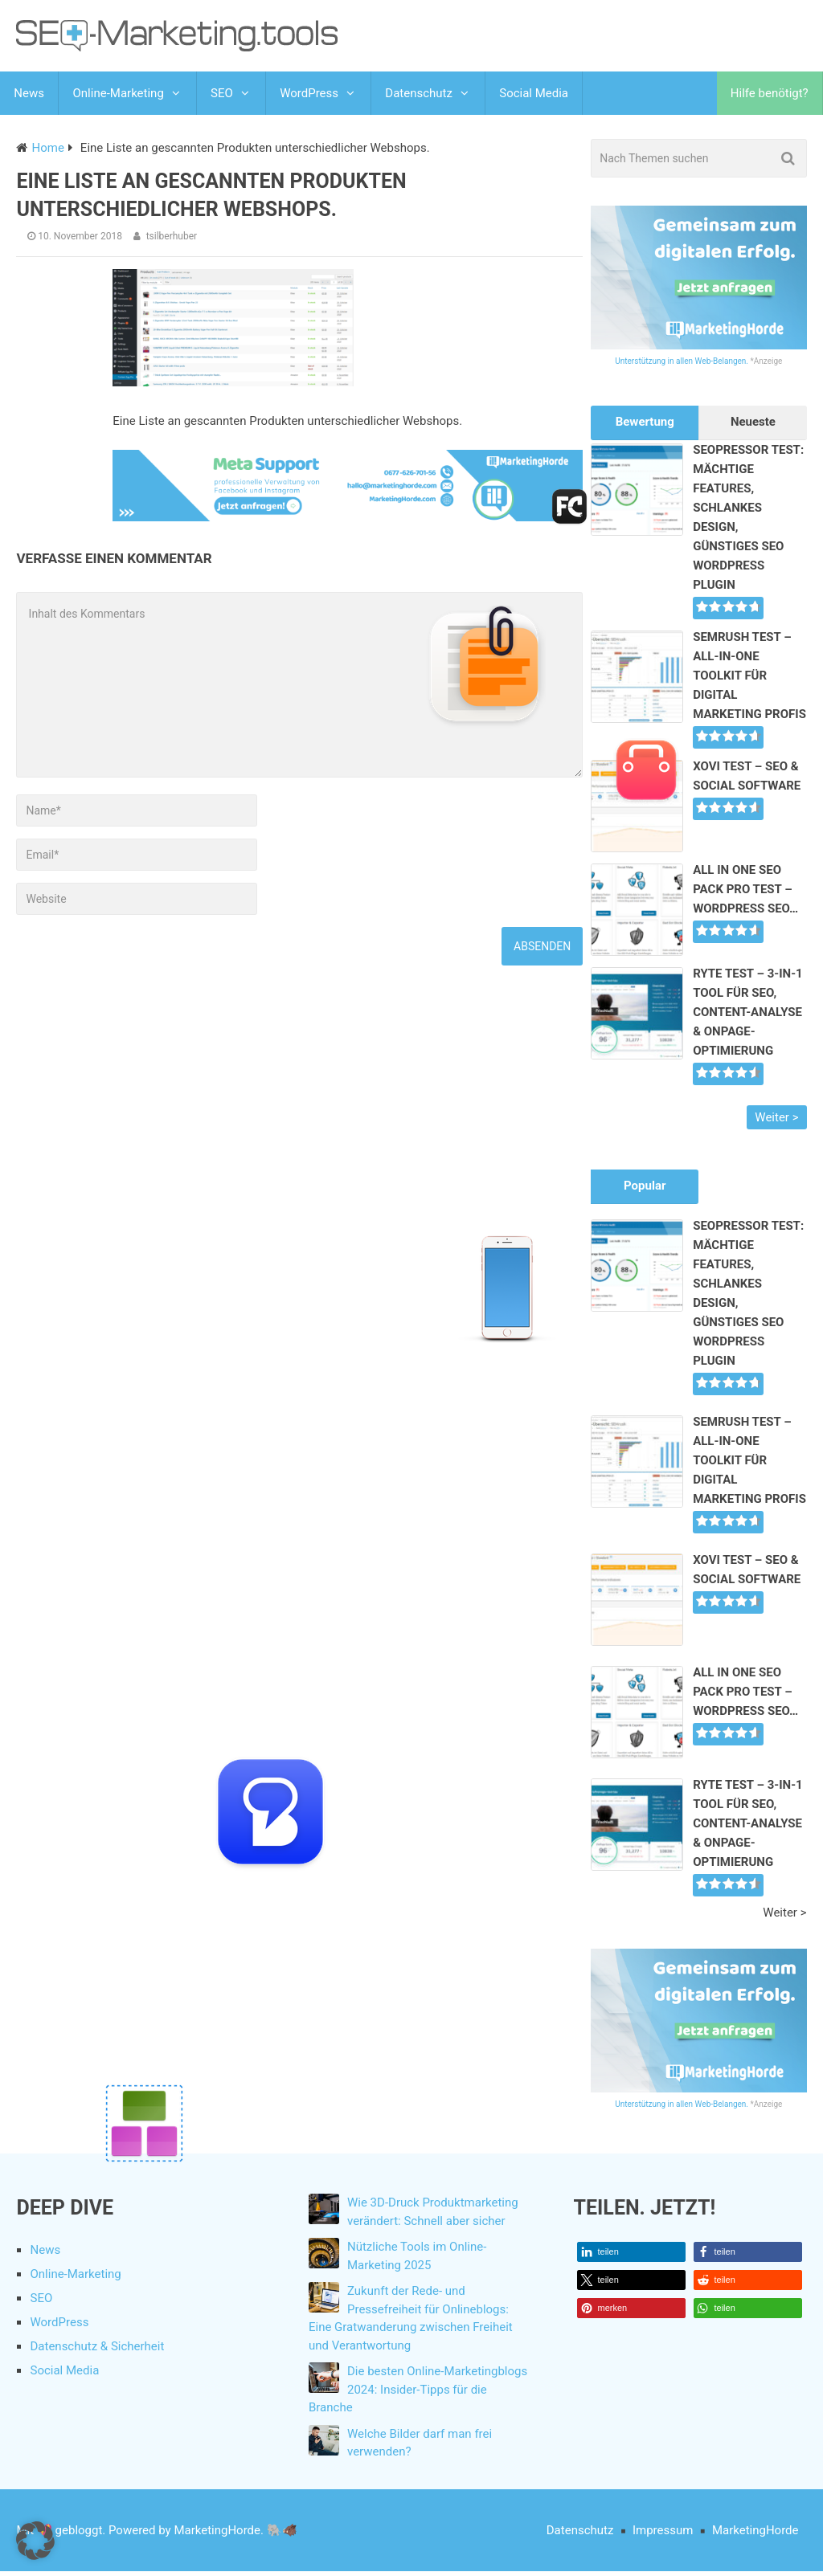 The width and height of the screenshot is (823, 2576). Describe the element at coordinates (270, 1811) in the screenshot. I see `open beeper messaging app` at that location.